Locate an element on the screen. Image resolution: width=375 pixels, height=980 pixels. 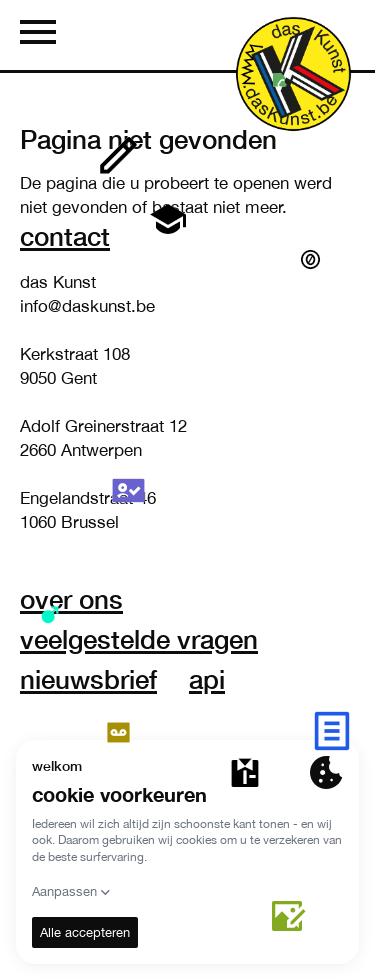
indicates content is in the public domain (CC0 license) is located at coordinates (310, 259).